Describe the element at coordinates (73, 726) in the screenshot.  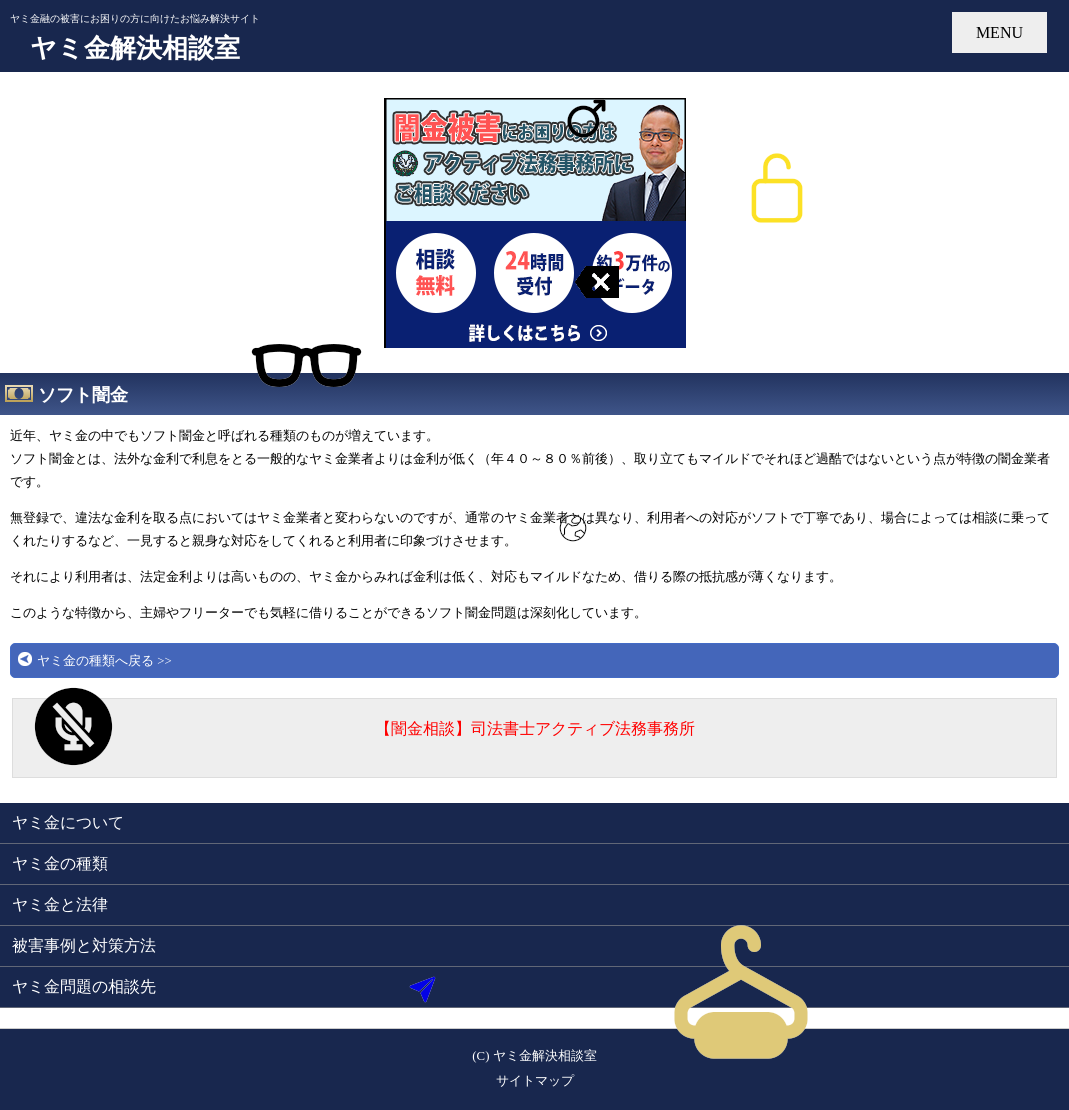
I see `microphone is muted` at that location.